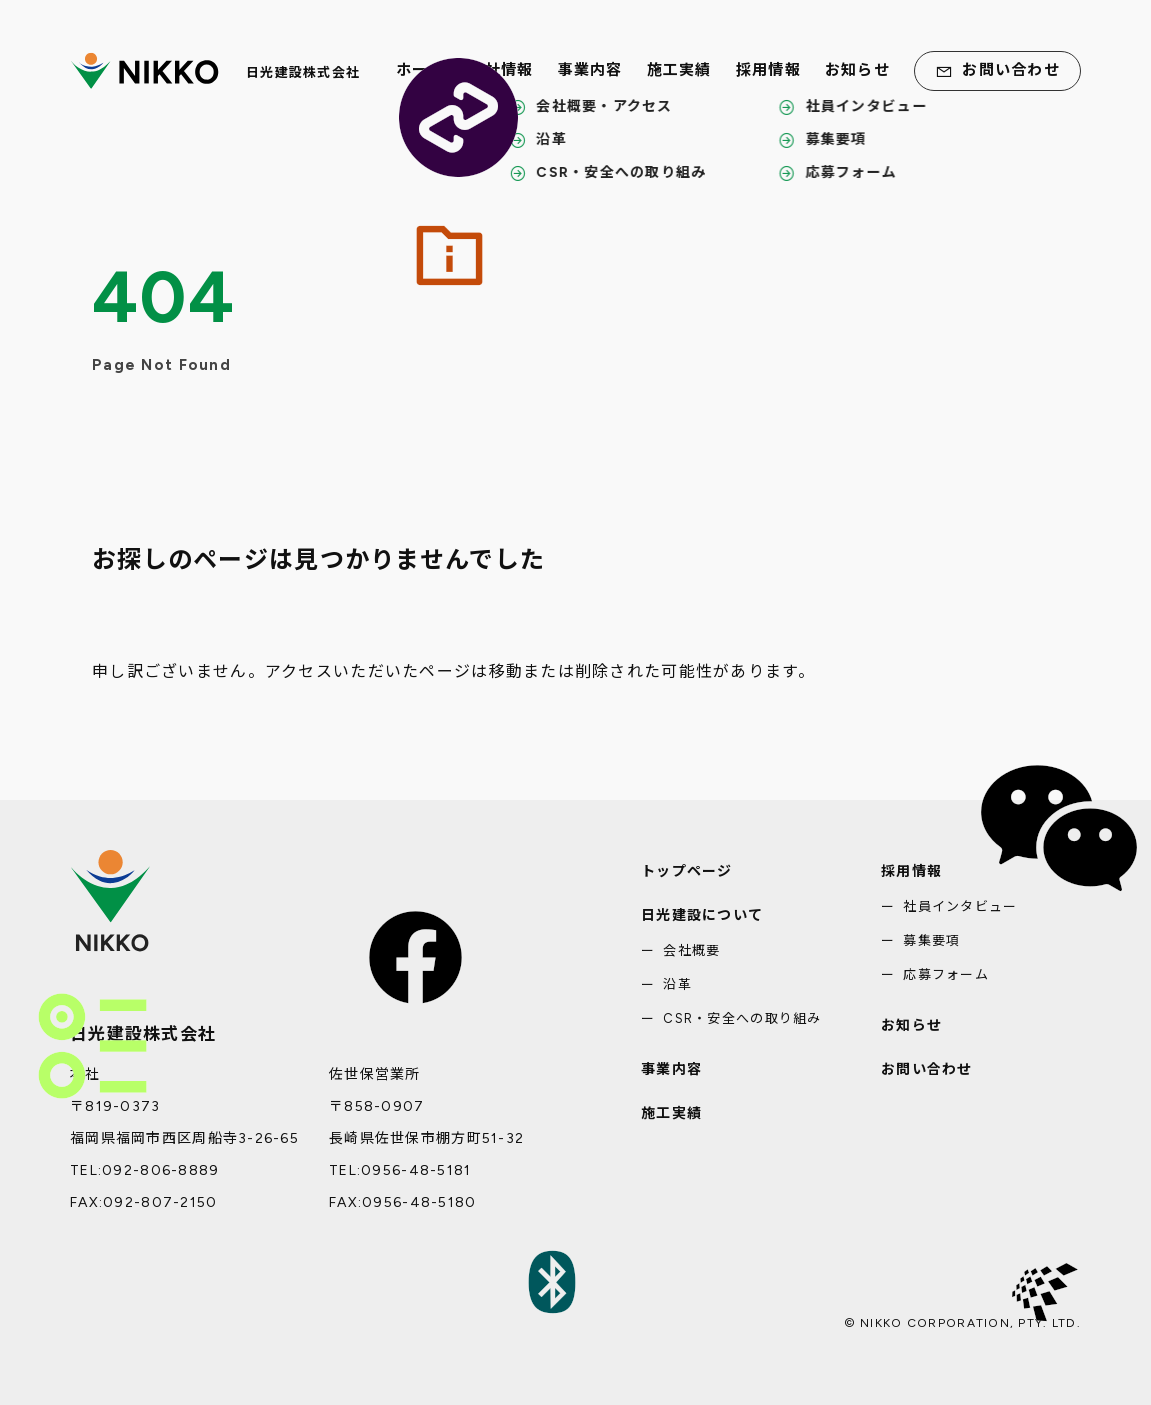 The width and height of the screenshot is (1151, 1405). What do you see at coordinates (449, 255) in the screenshot?
I see `view folder details or properties` at bounding box center [449, 255].